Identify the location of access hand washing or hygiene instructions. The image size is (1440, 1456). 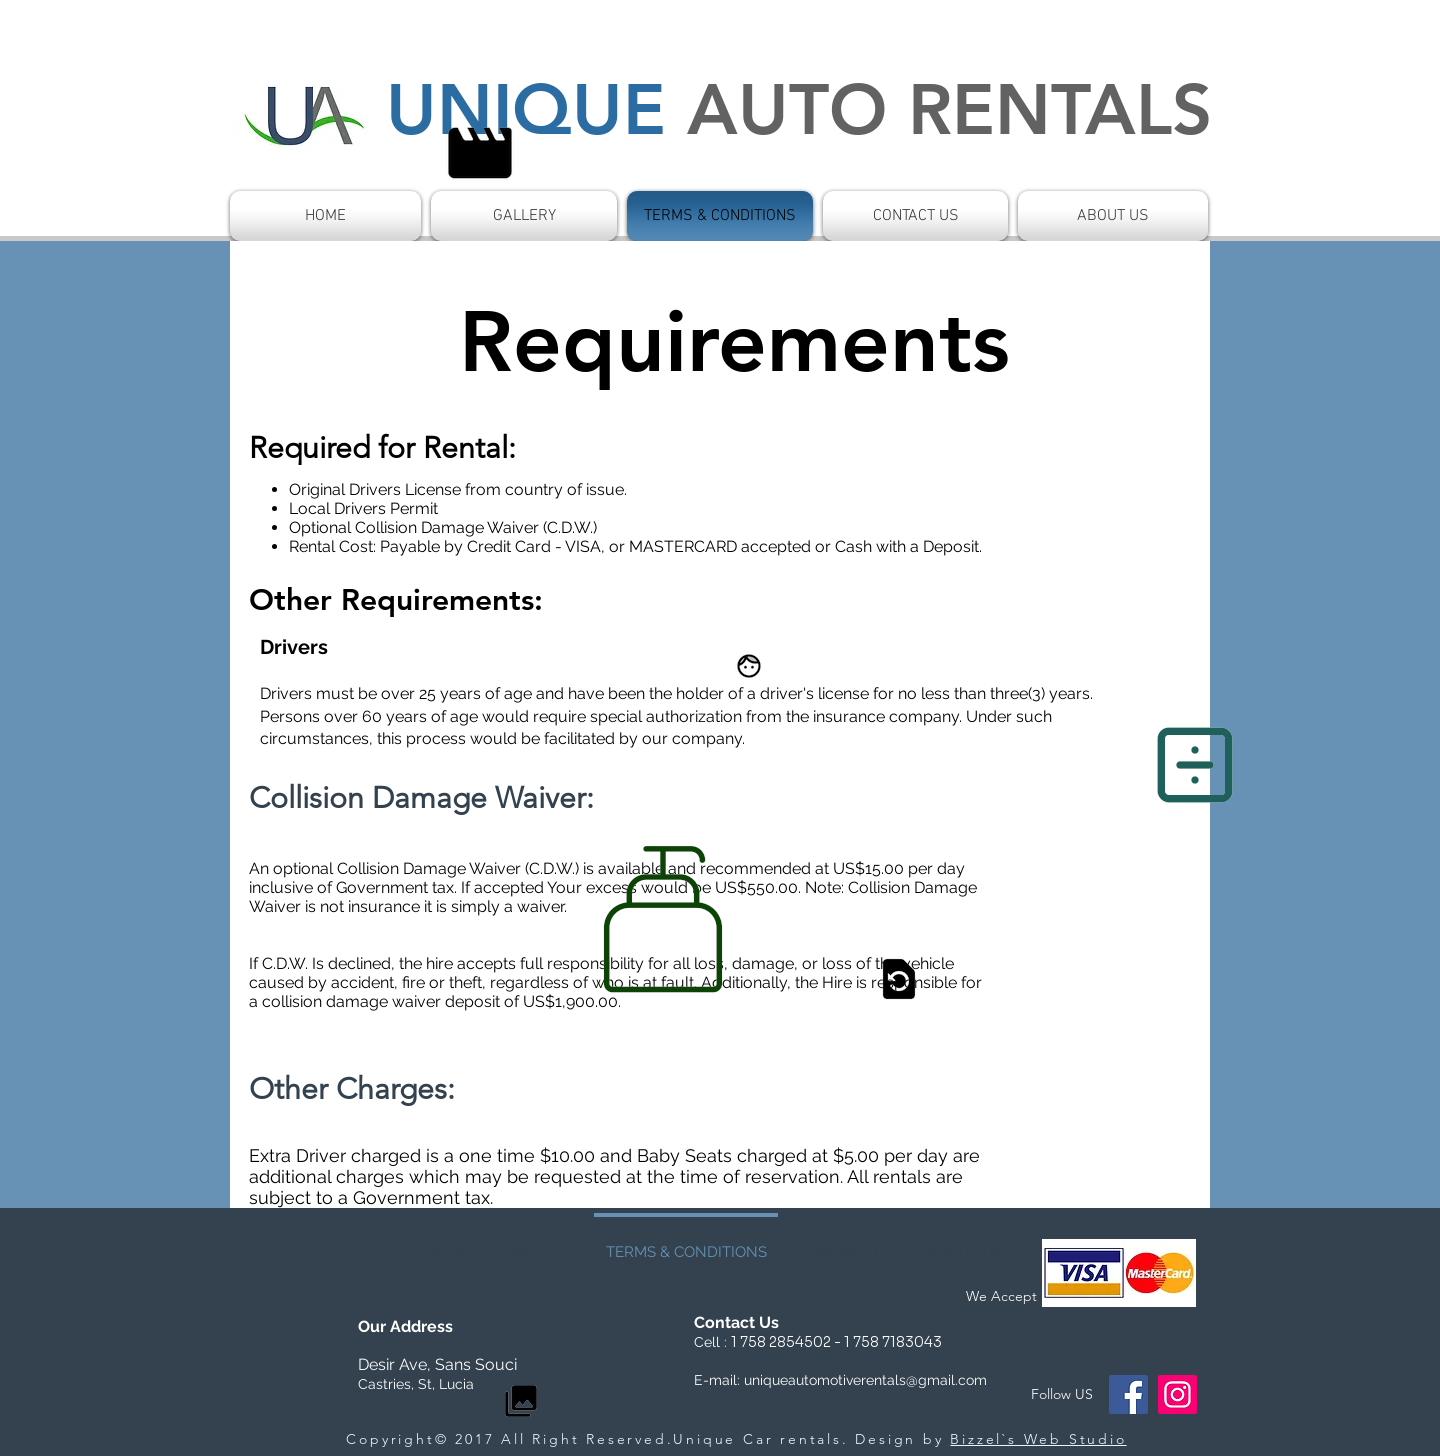
(663, 922).